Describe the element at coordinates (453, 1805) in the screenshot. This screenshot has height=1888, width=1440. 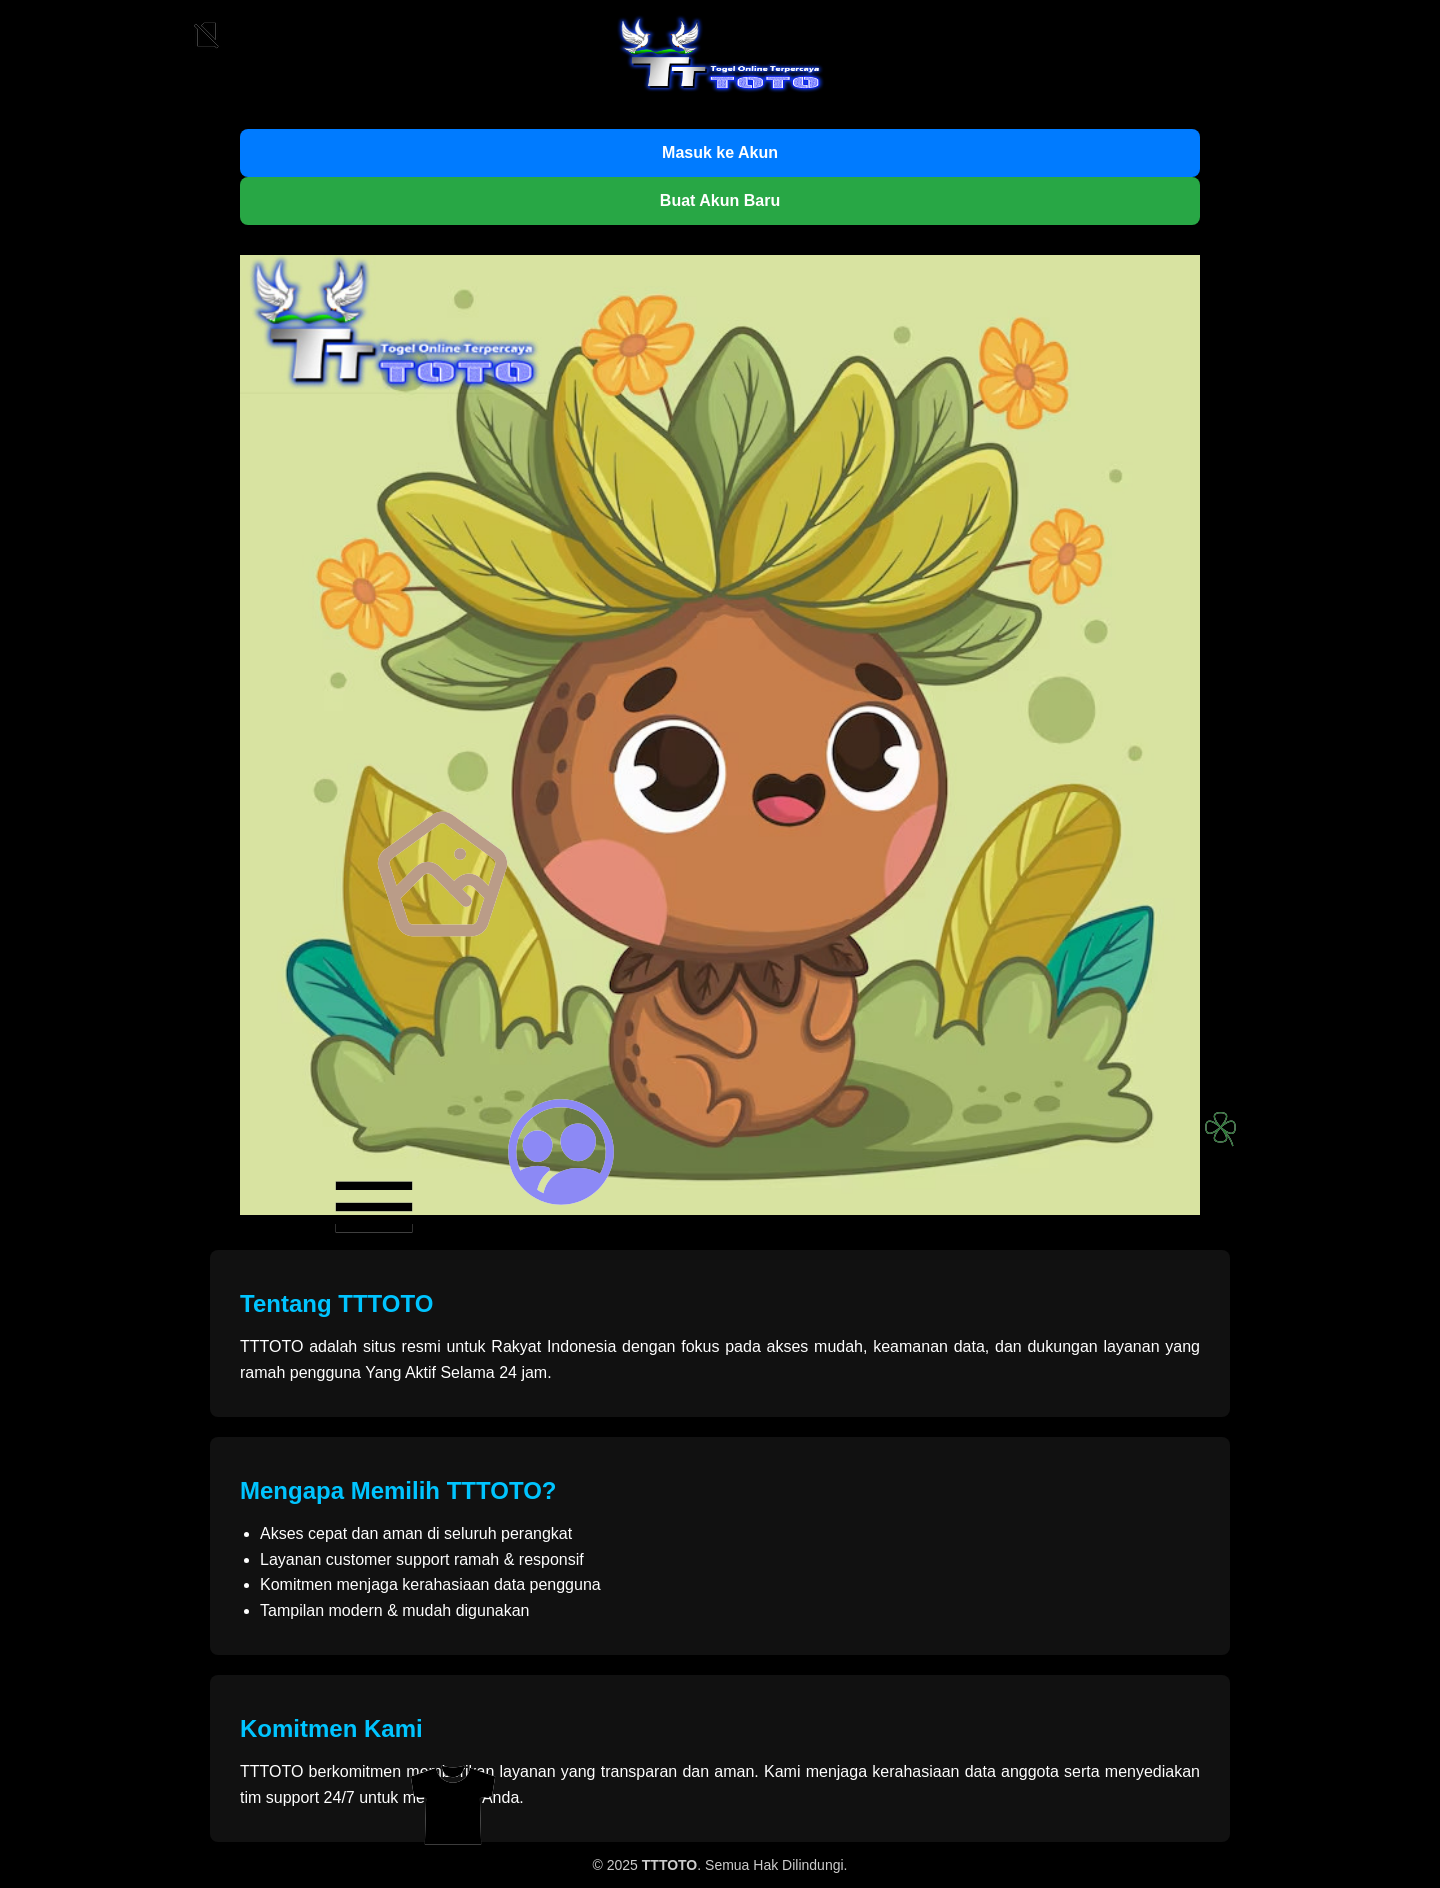
I see `browse clothing or apparel items` at that location.